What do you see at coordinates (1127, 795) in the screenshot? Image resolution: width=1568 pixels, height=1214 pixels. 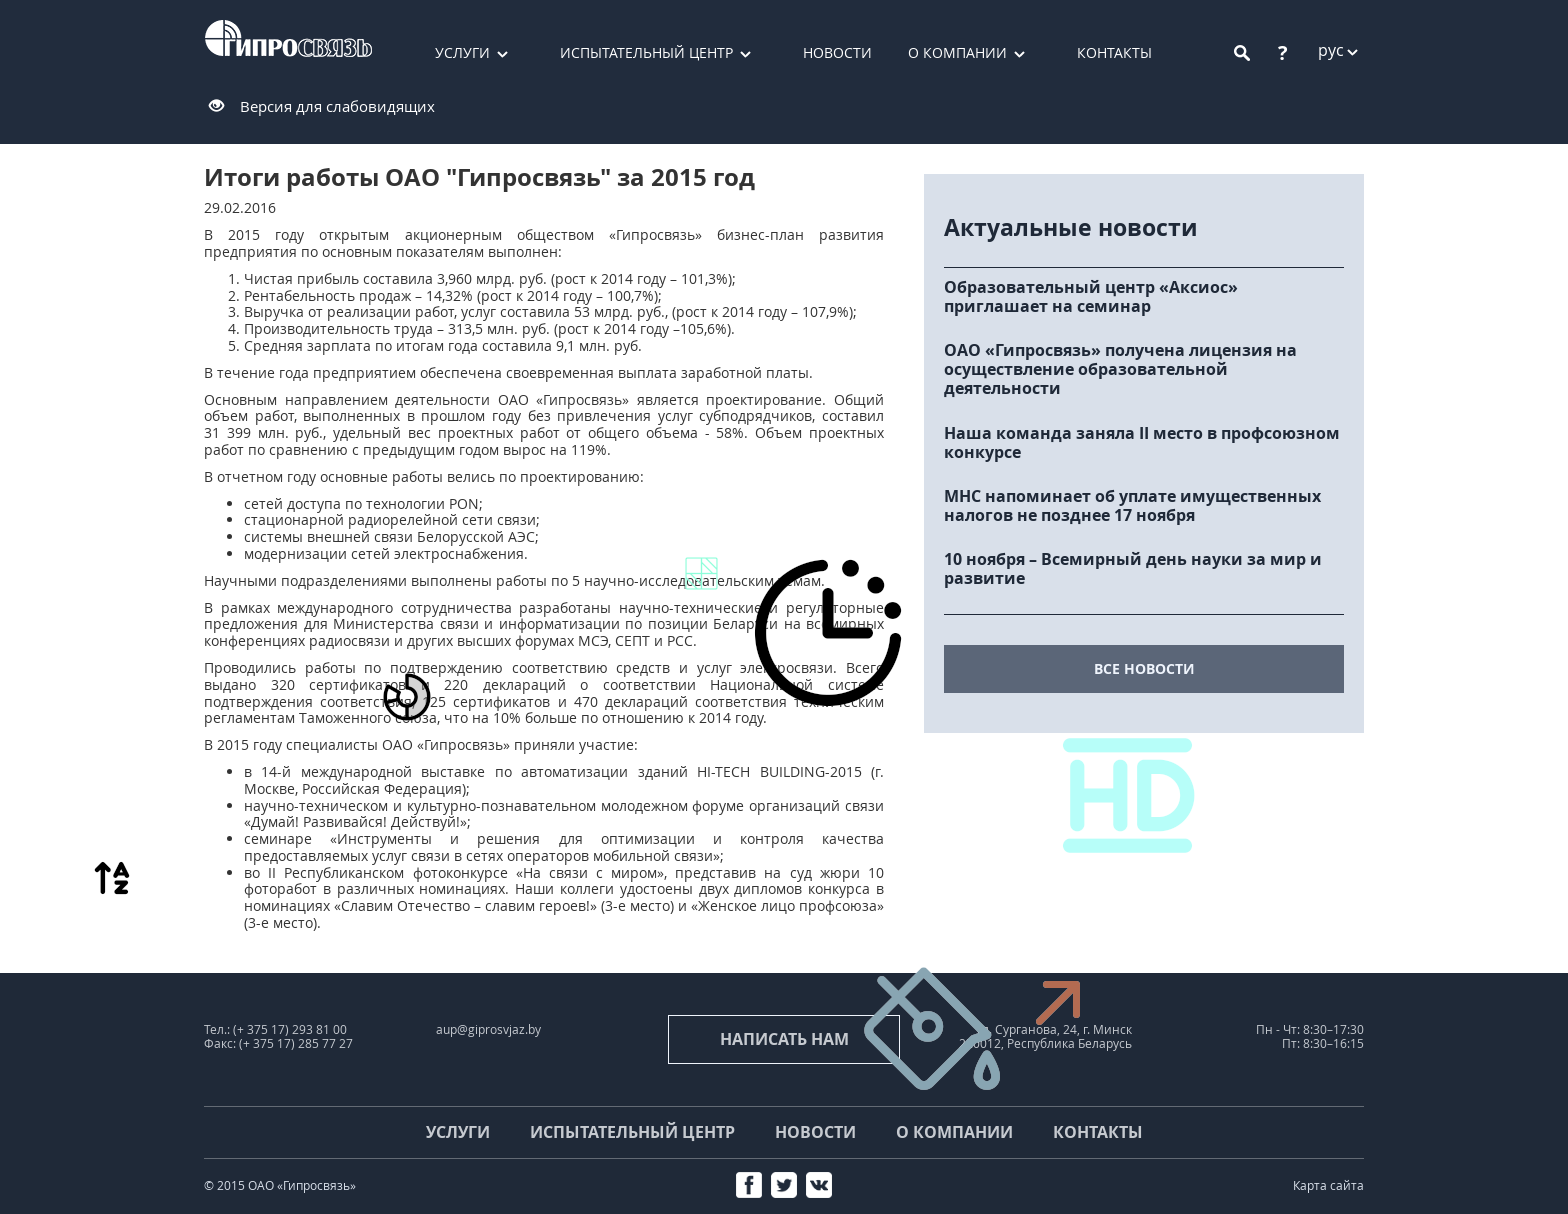 I see `indicates high-definition video quality` at bounding box center [1127, 795].